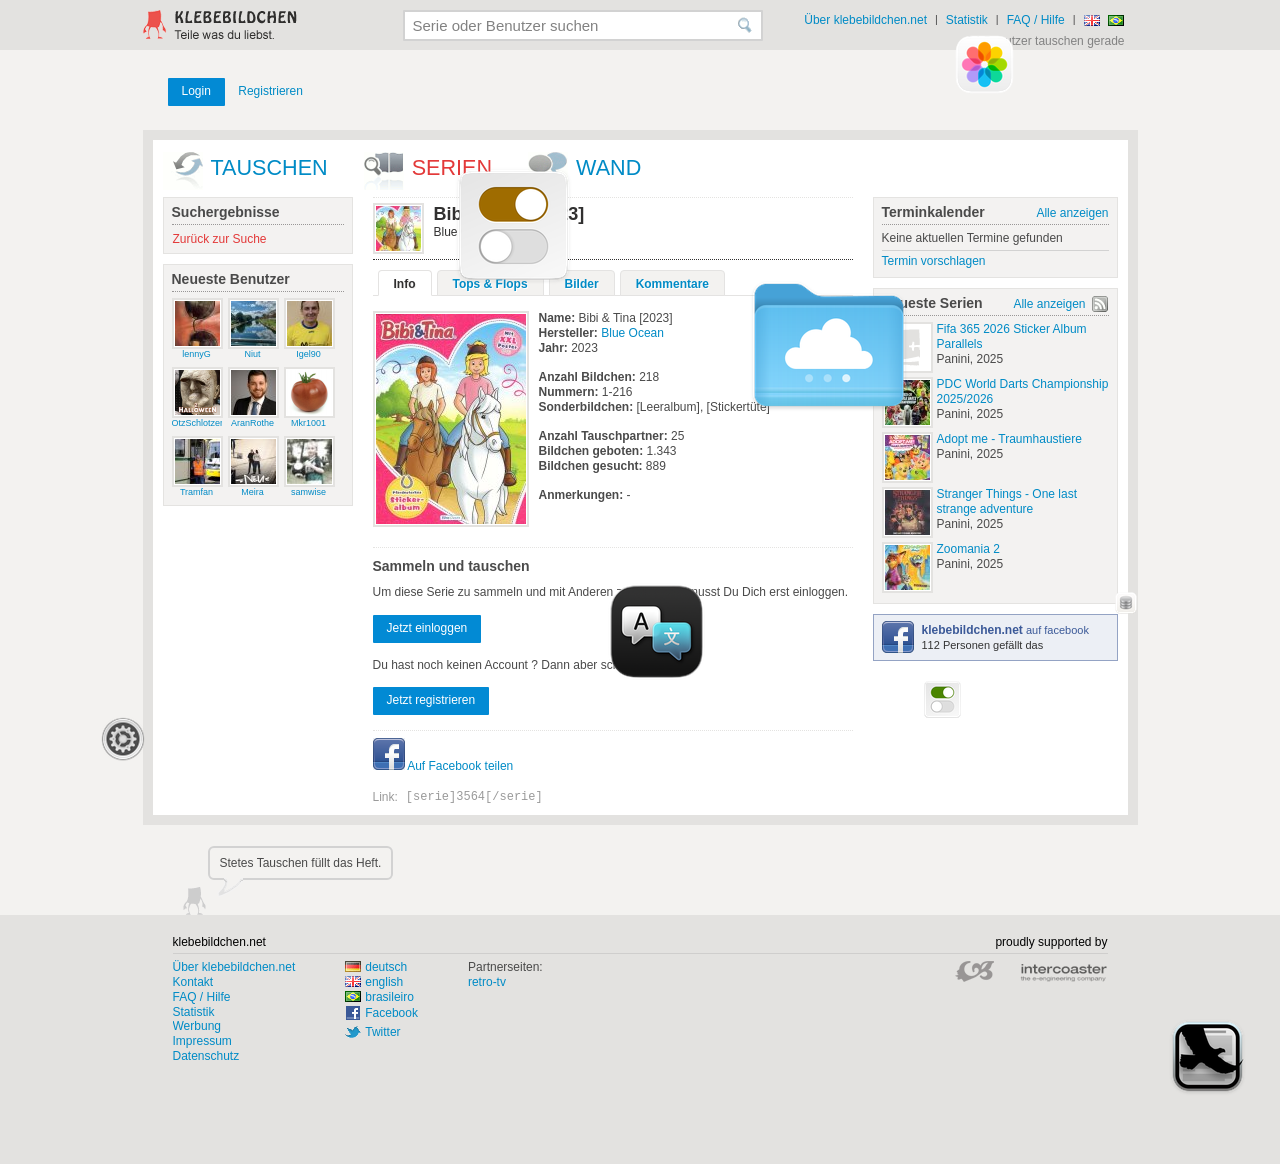 The image size is (1280, 1164). Describe the element at coordinates (1126, 603) in the screenshot. I see `open sqlitebrowser database application` at that location.